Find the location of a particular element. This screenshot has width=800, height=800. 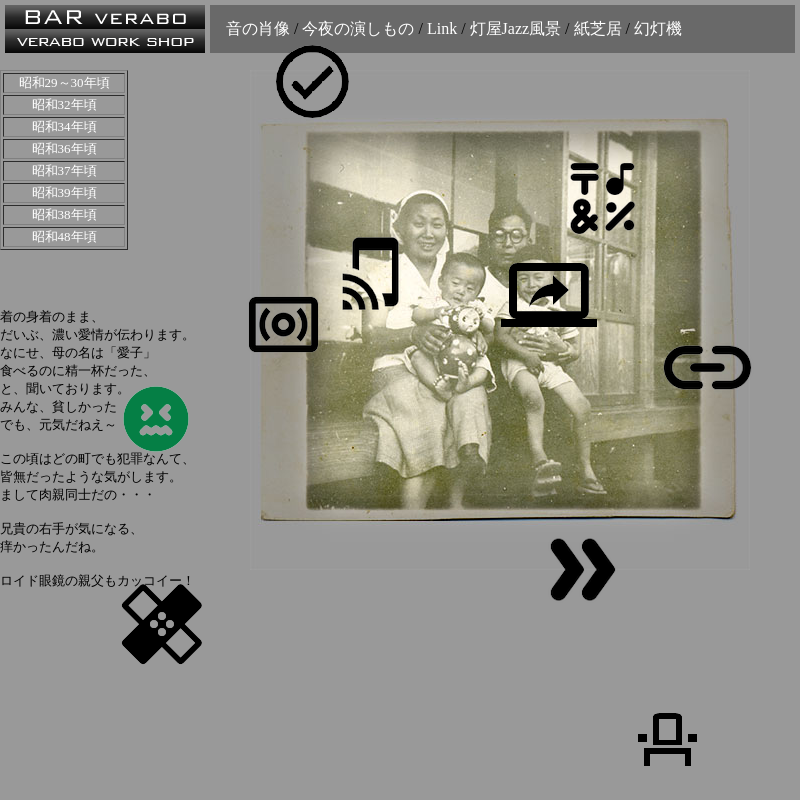

skip forward or advance to next item is located at coordinates (578, 569).